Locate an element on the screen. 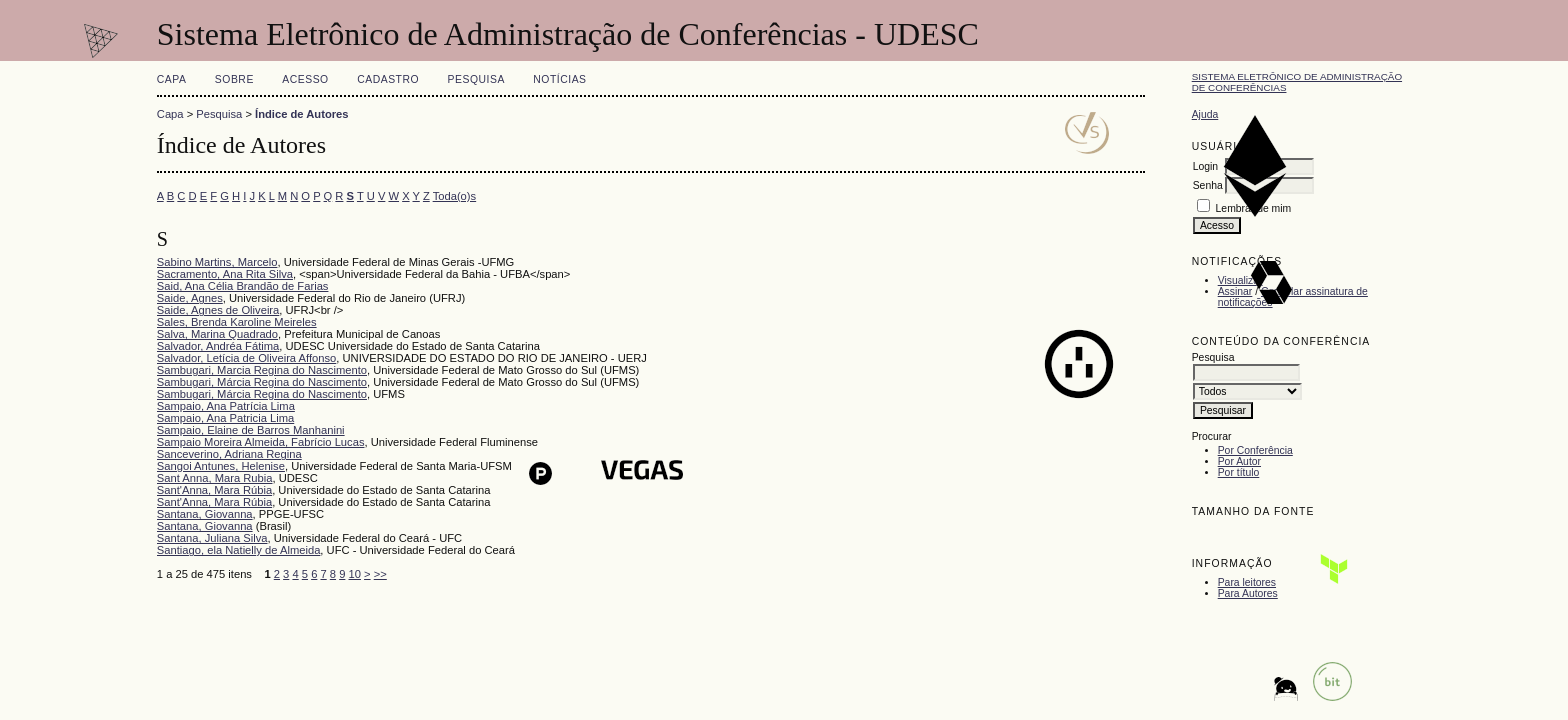  hibernate framework logo is located at coordinates (1271, 282).